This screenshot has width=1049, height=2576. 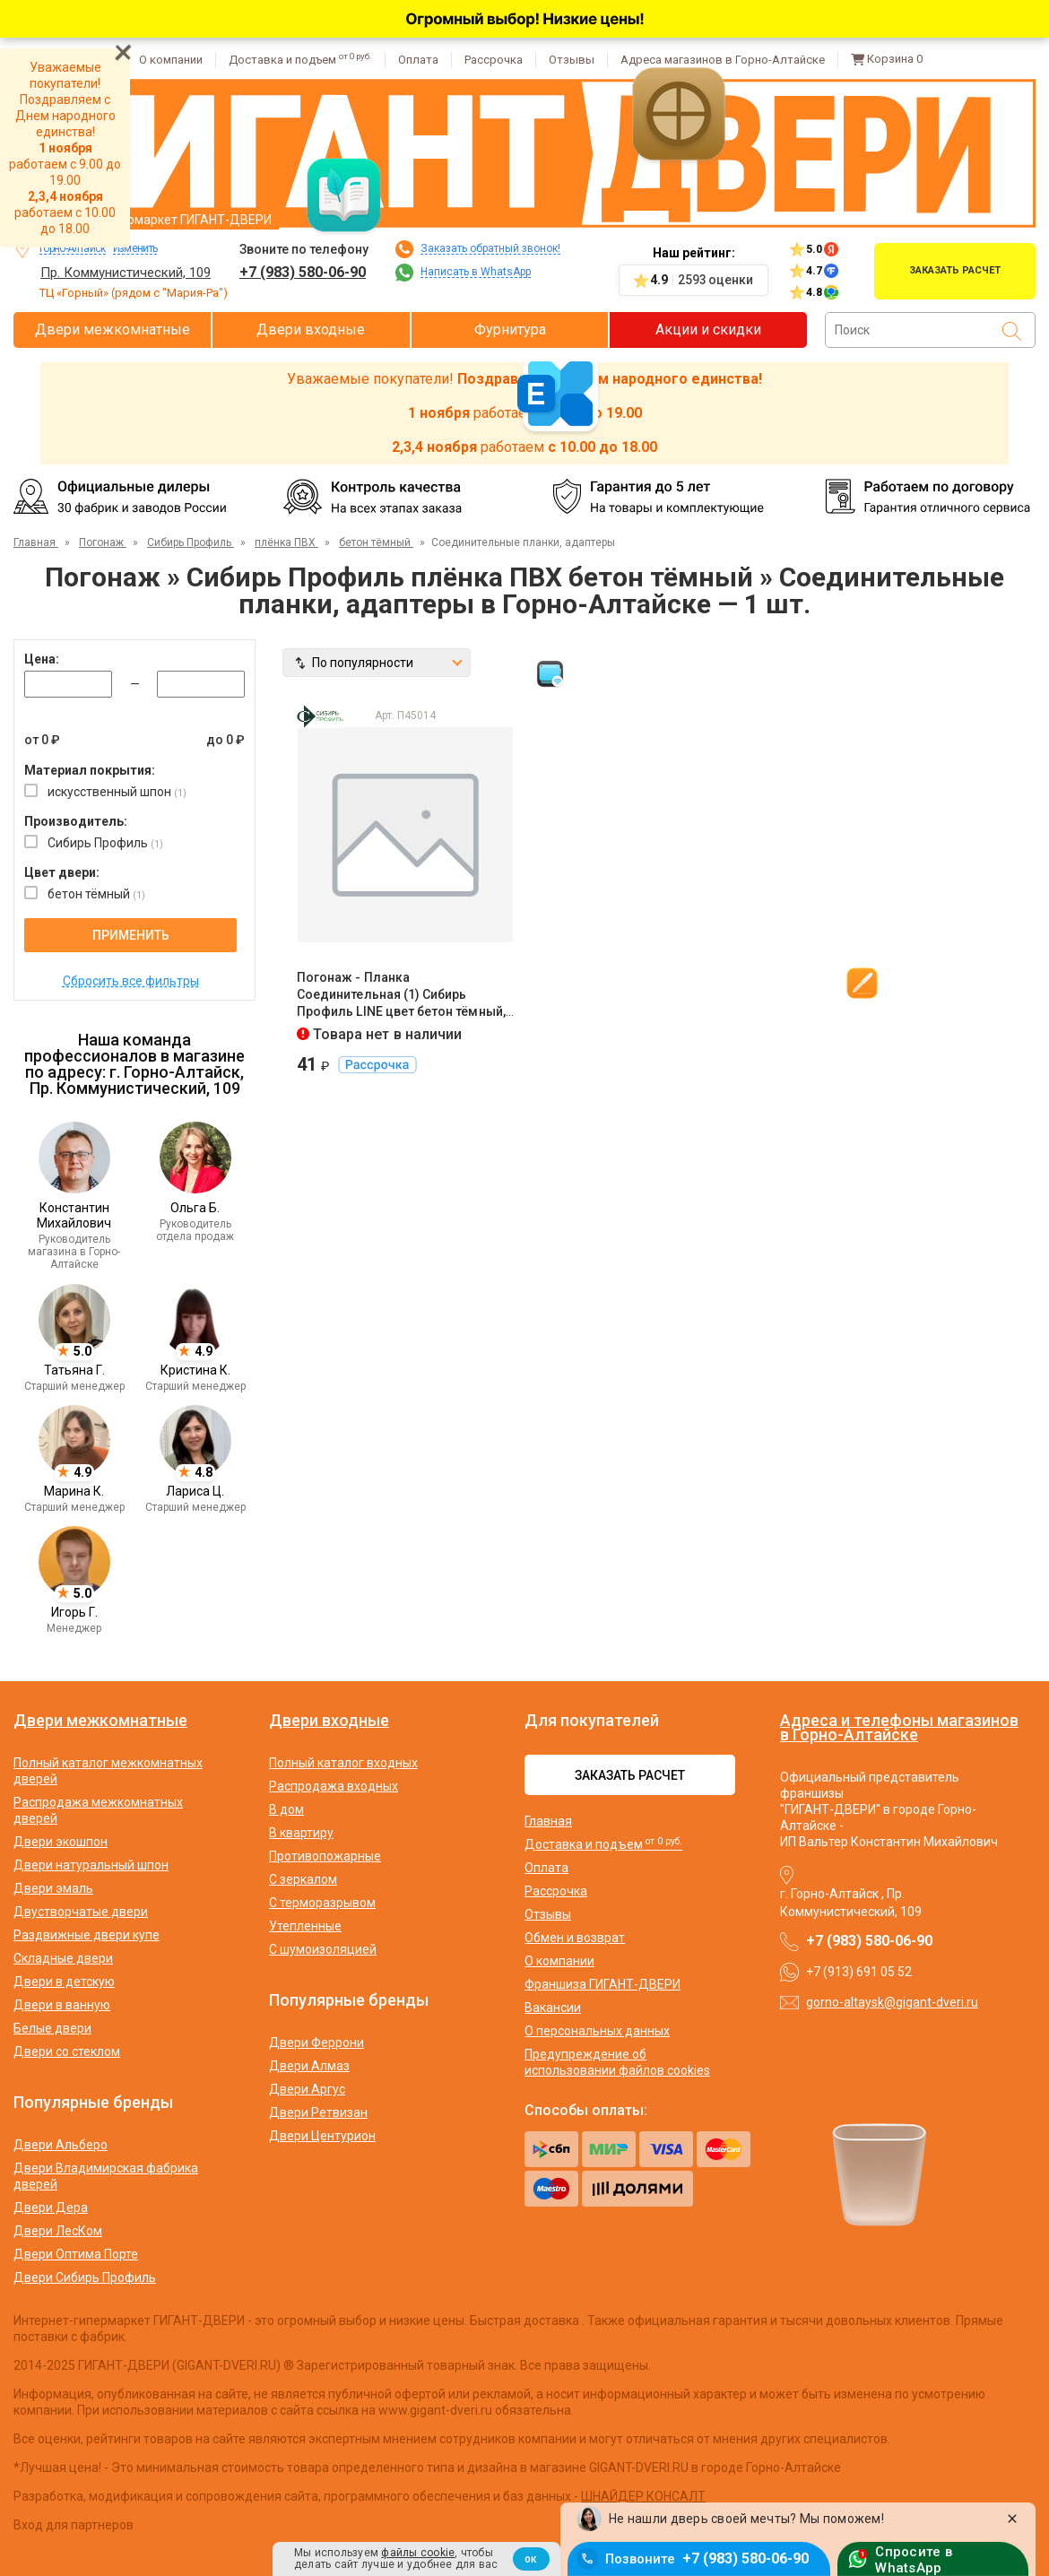 What do you see at coordinates (862, 983) in the screenshot?
I see `open LibreOffice Impress presentation software` at bounding box center [862, 983].